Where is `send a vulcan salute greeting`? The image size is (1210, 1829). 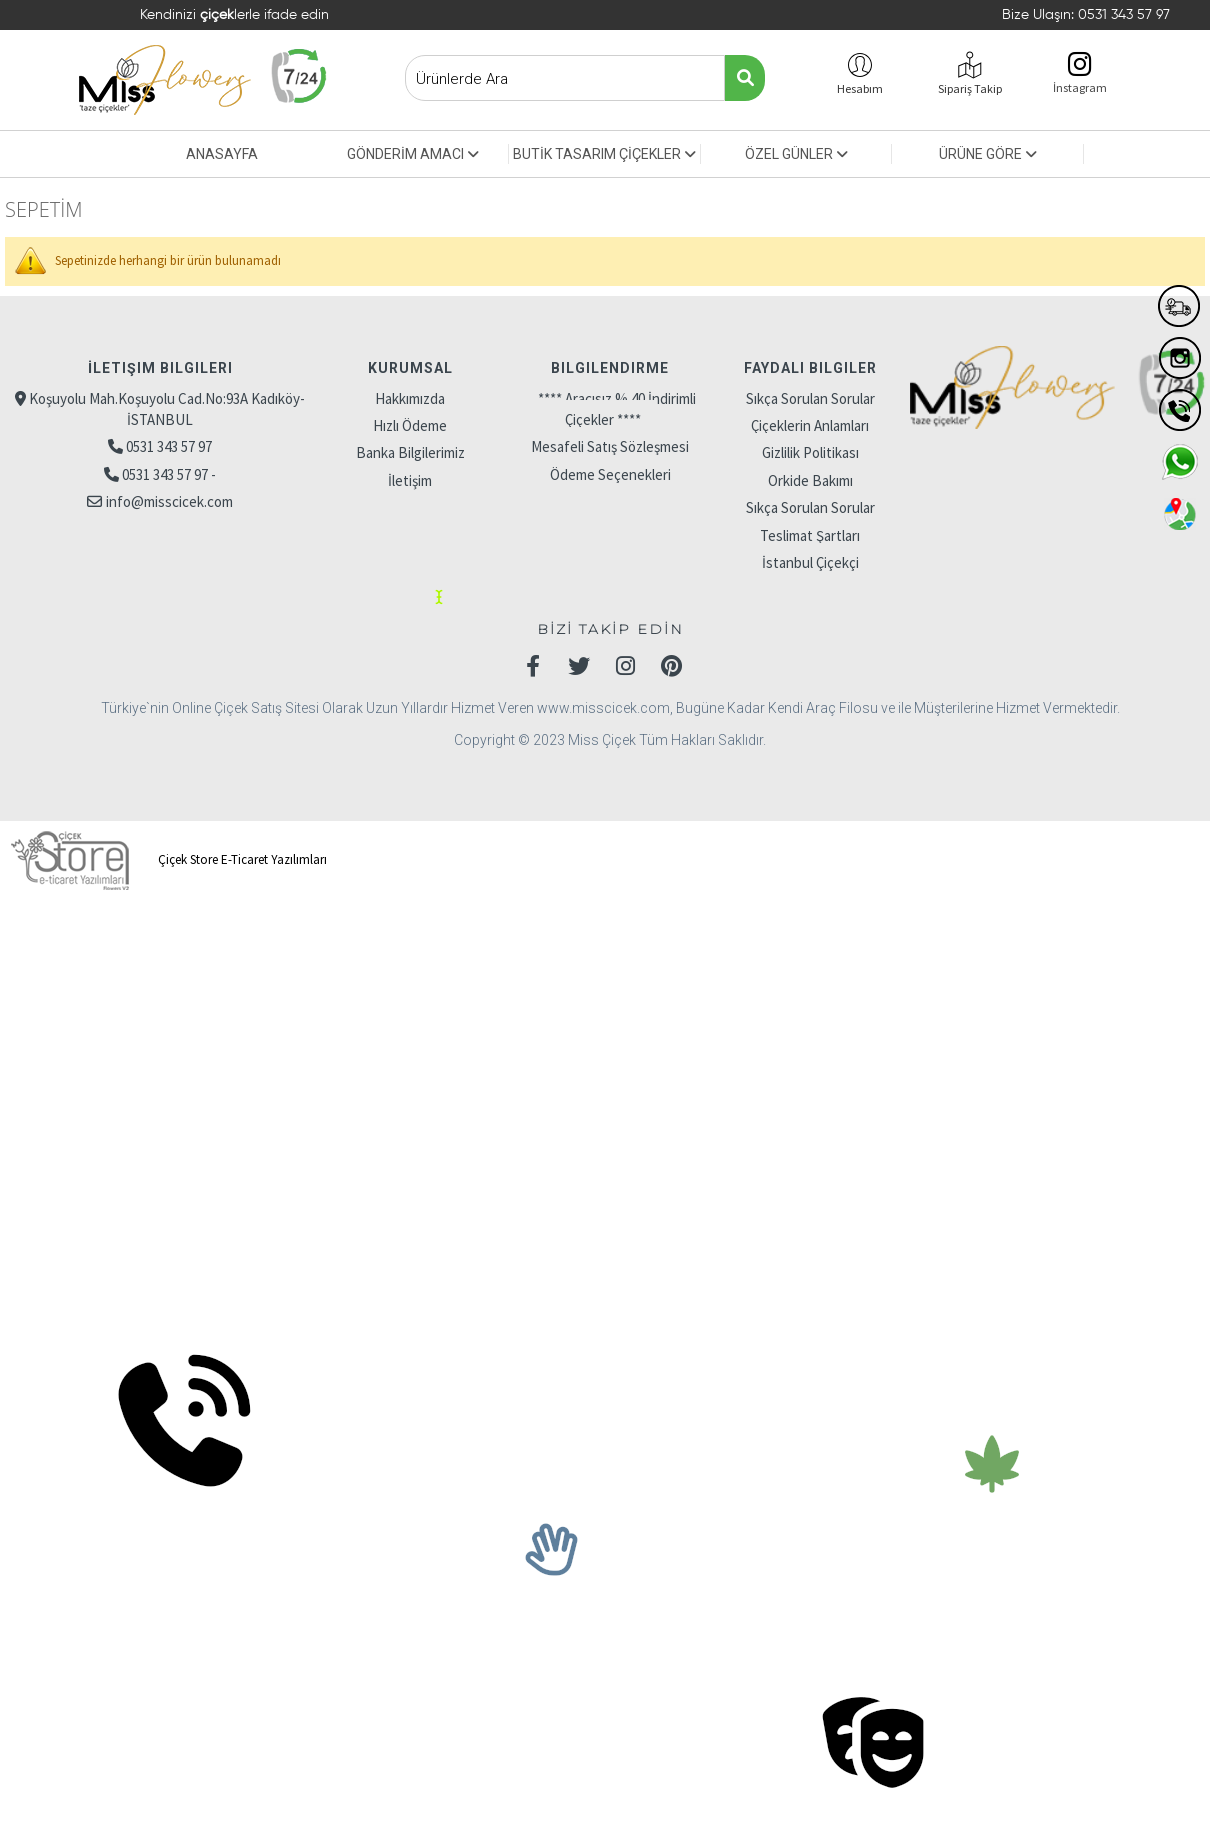 send a vulcan salute greeting is located at coordinates (551, 1549).